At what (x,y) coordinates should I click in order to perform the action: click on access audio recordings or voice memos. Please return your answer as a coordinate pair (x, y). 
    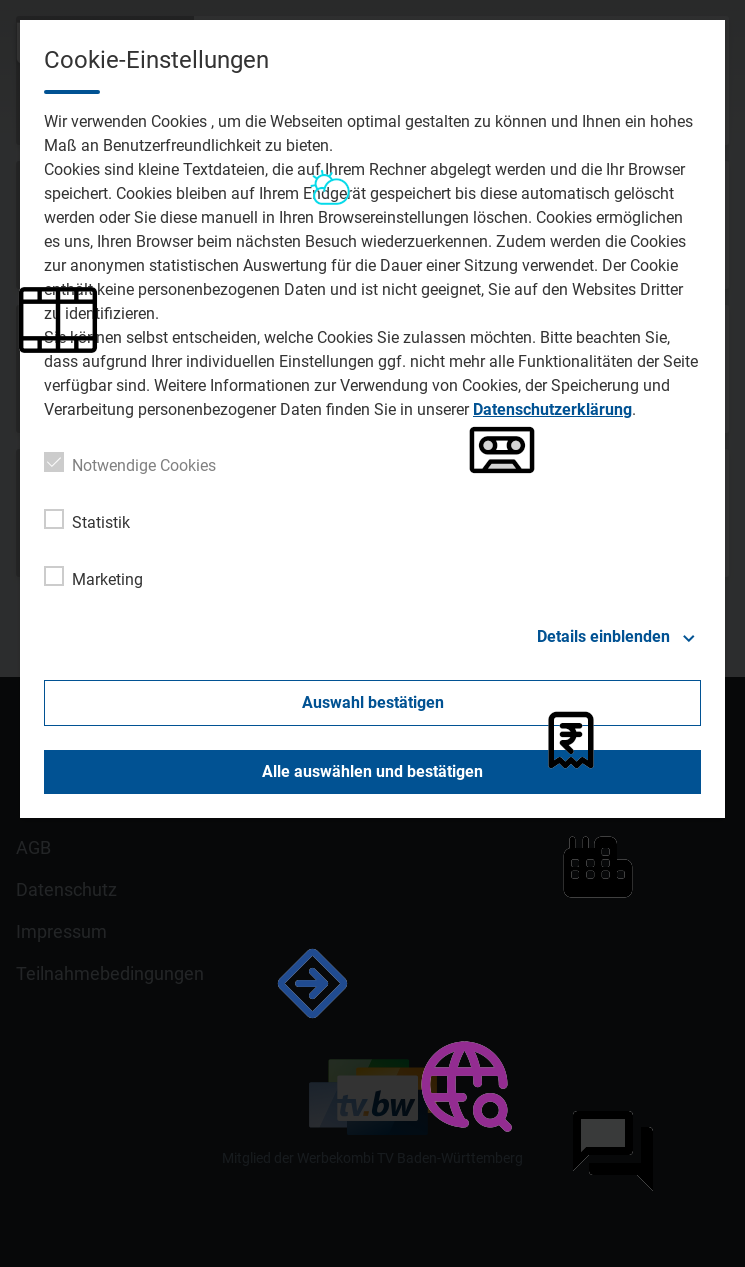
    Looking at the image, I should click on (502, 450).